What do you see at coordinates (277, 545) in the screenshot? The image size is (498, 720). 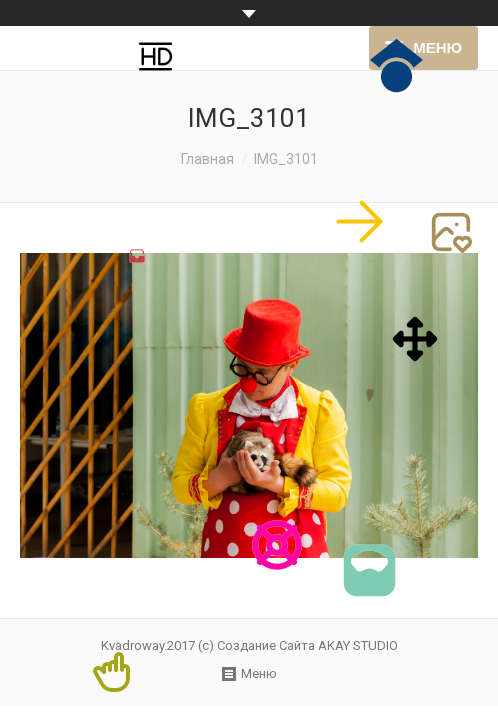 I see `access help or support` at bounding box center [277, 545].